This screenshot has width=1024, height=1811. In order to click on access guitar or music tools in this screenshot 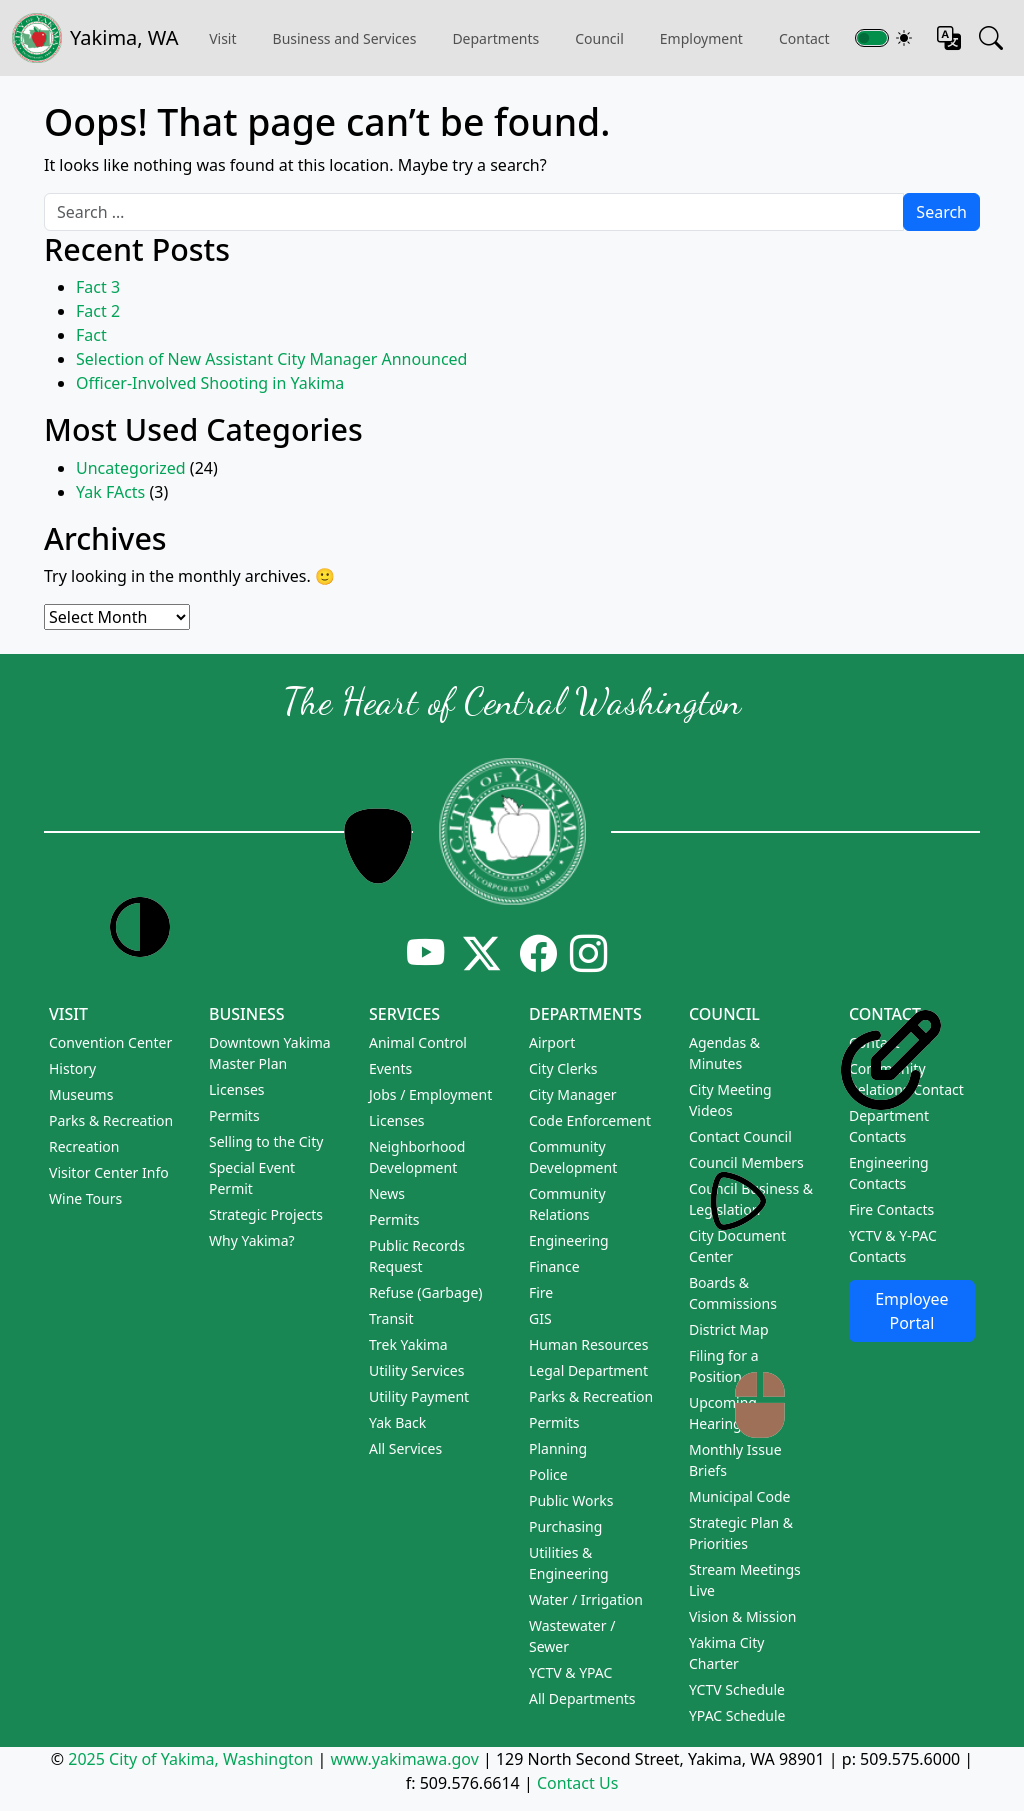, I will do `click(378, 846)`.